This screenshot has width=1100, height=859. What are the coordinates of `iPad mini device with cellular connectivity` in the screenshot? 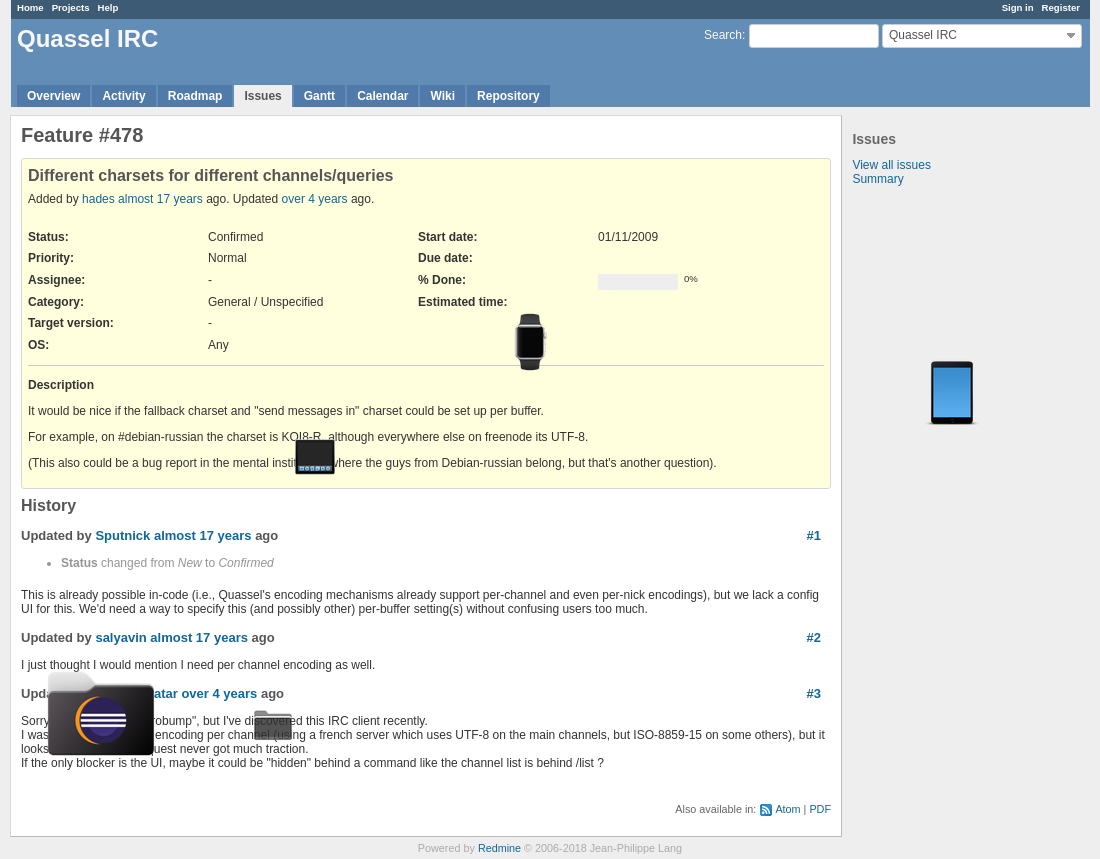 It's located at (952, 387).